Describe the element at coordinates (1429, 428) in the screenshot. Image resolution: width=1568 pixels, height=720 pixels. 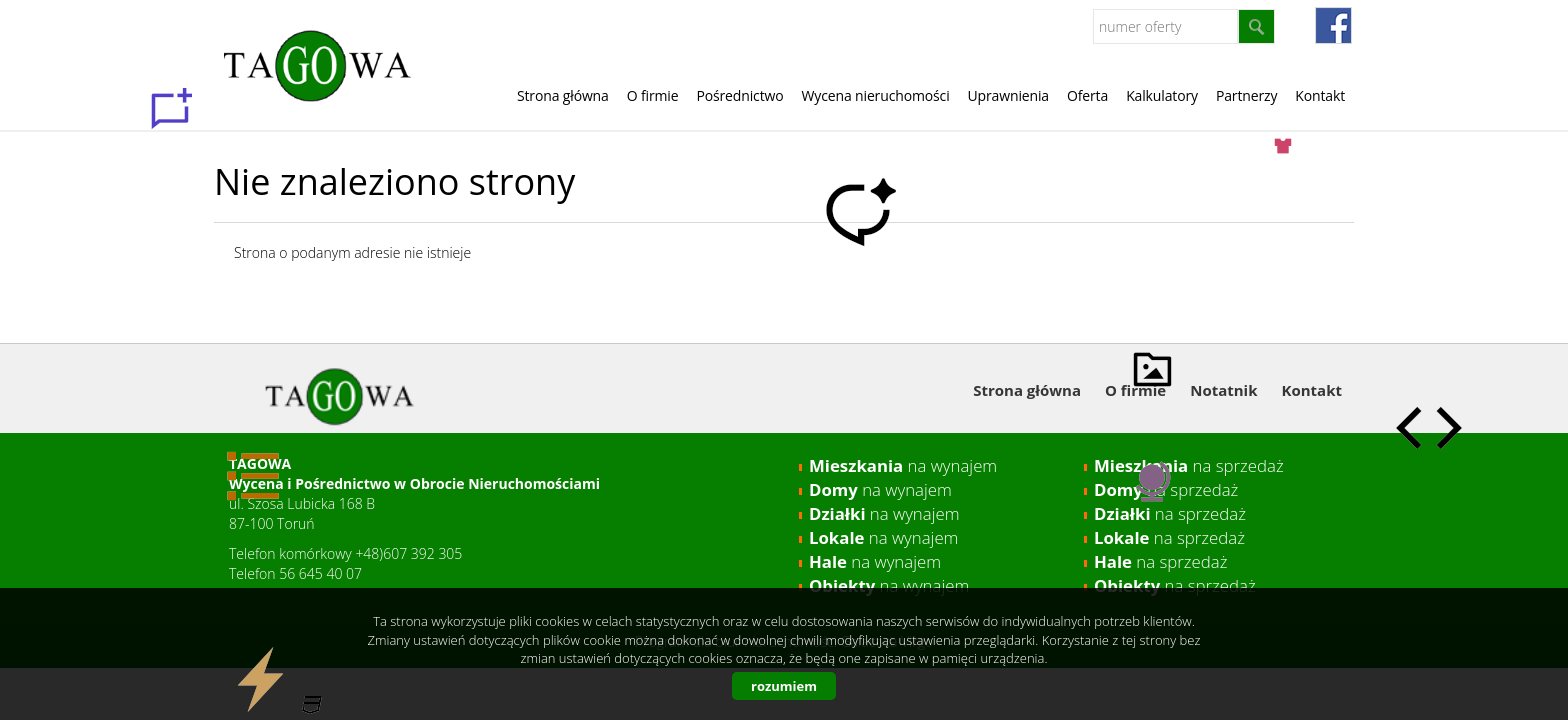
I see `view or edit source code` at that location.